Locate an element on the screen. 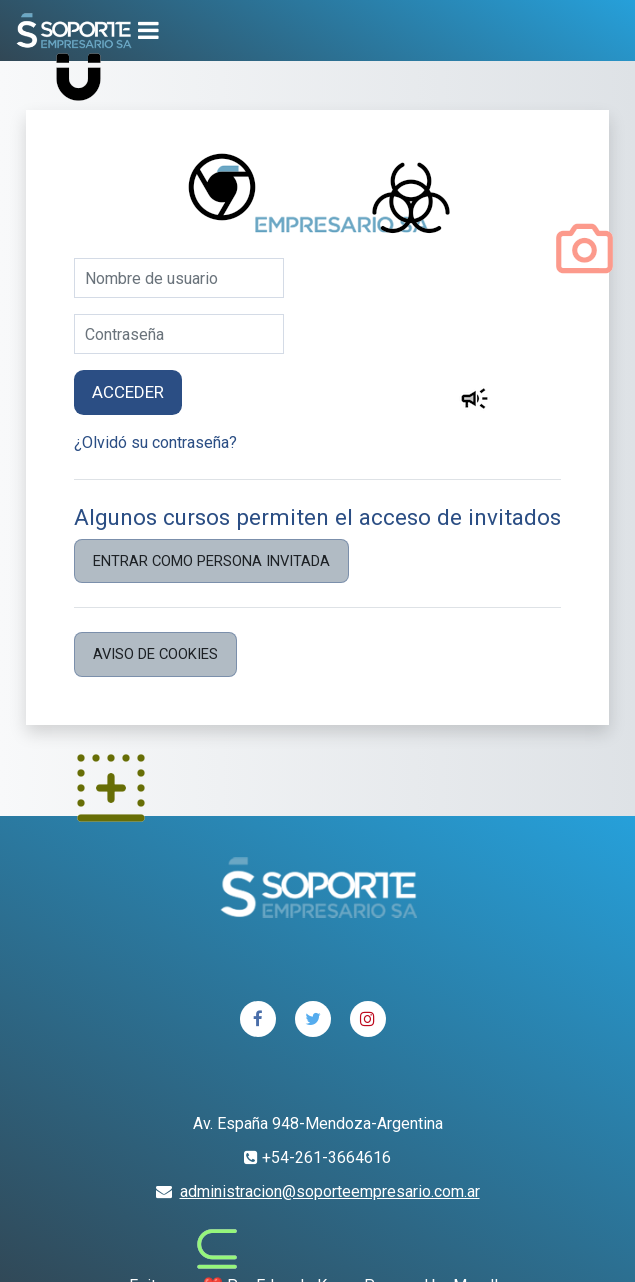  make an announcement or broadcast is located at coordinates (474, 398).